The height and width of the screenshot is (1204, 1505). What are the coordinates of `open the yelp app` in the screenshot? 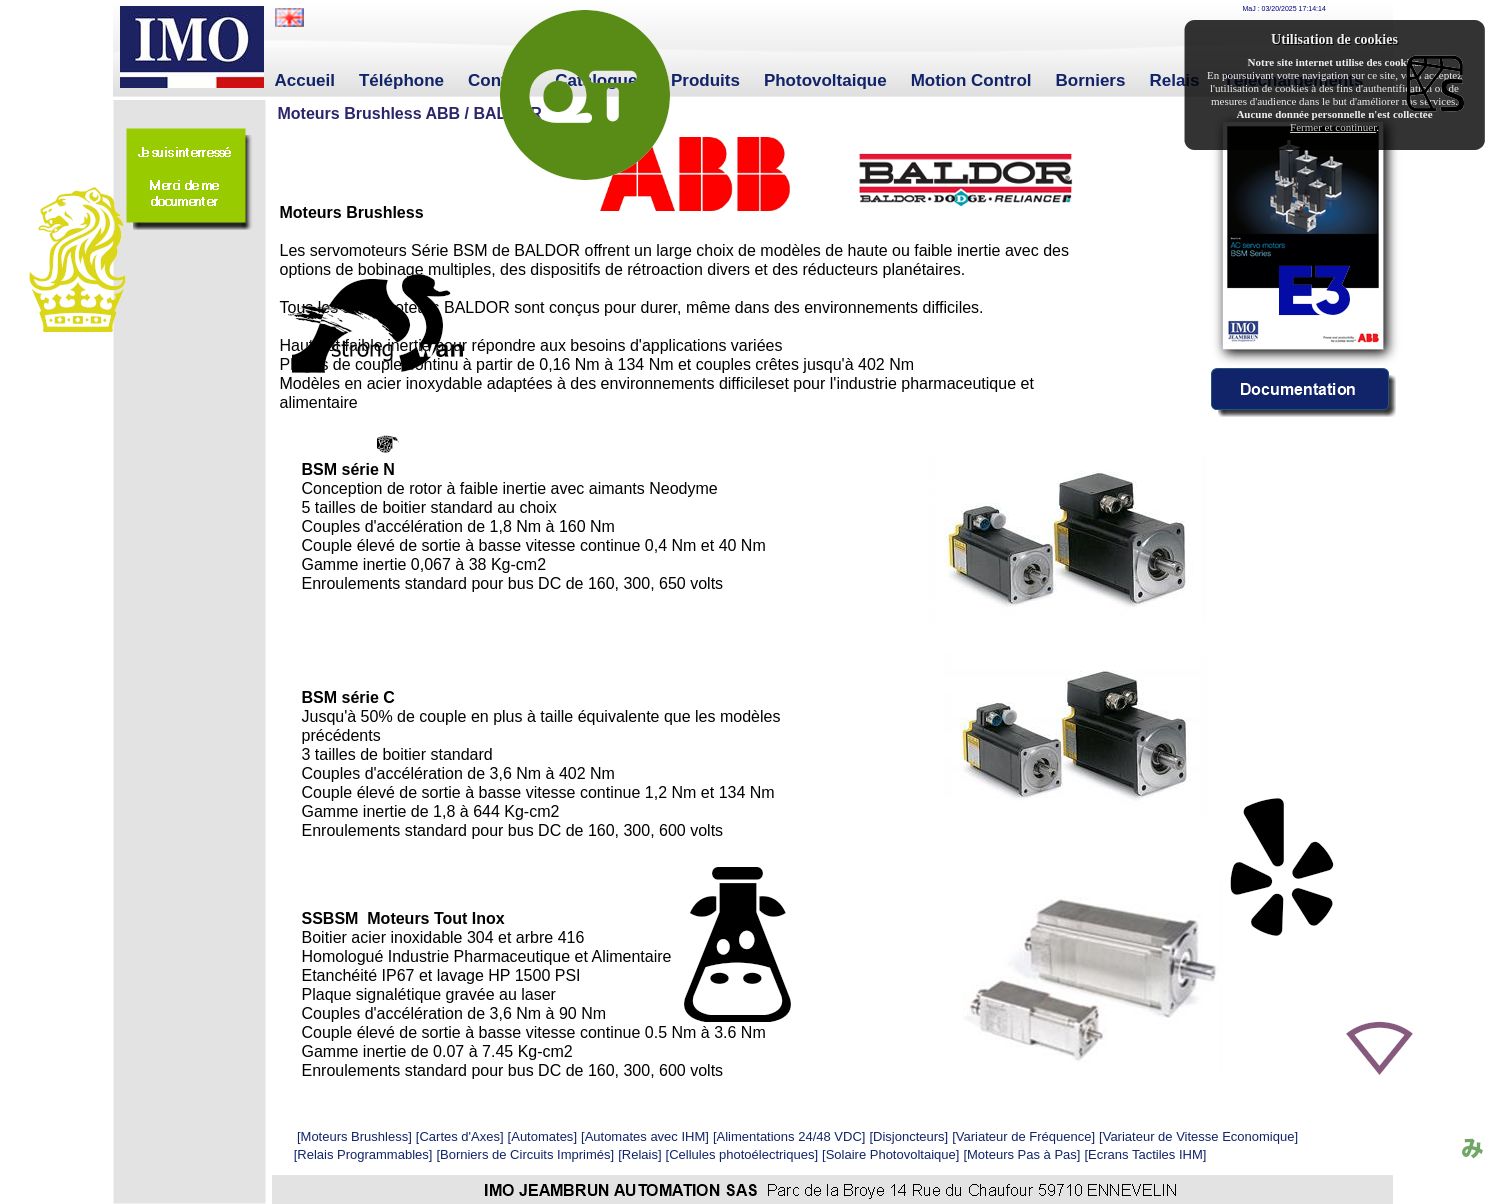 It's located at (1282, 867).